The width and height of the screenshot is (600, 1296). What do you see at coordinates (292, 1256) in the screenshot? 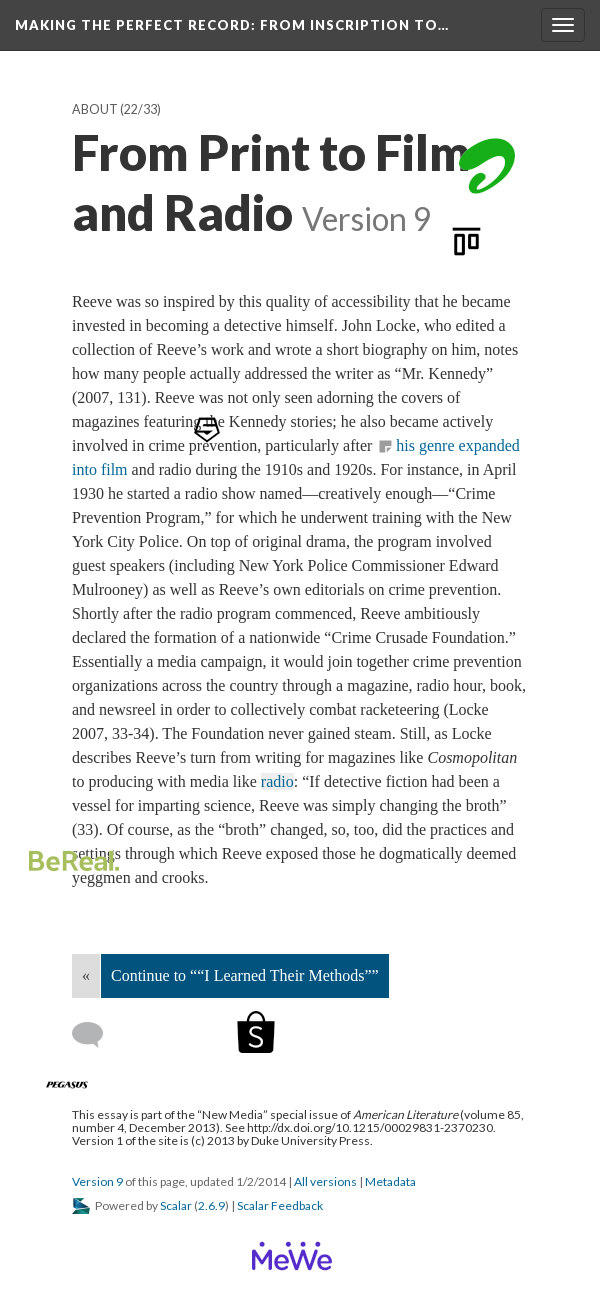
I see `open the MeWe social network app` at bounding box center [292, 1256].